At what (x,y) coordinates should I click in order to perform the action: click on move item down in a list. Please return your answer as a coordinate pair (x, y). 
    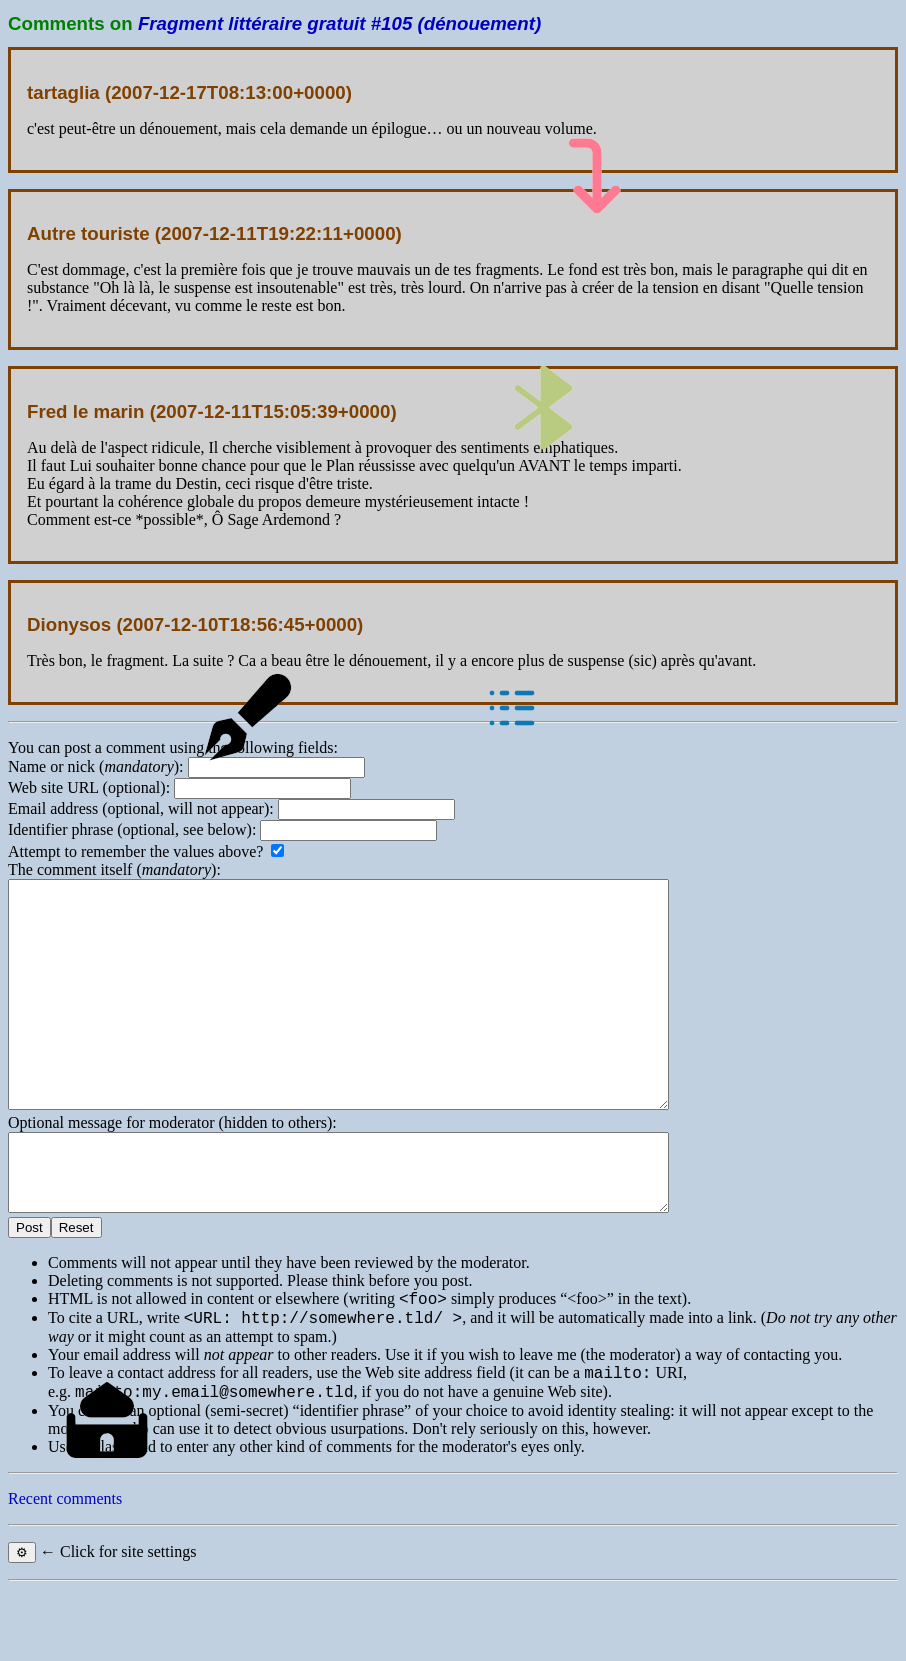
    Looking at the image, I should click on (597, 176).